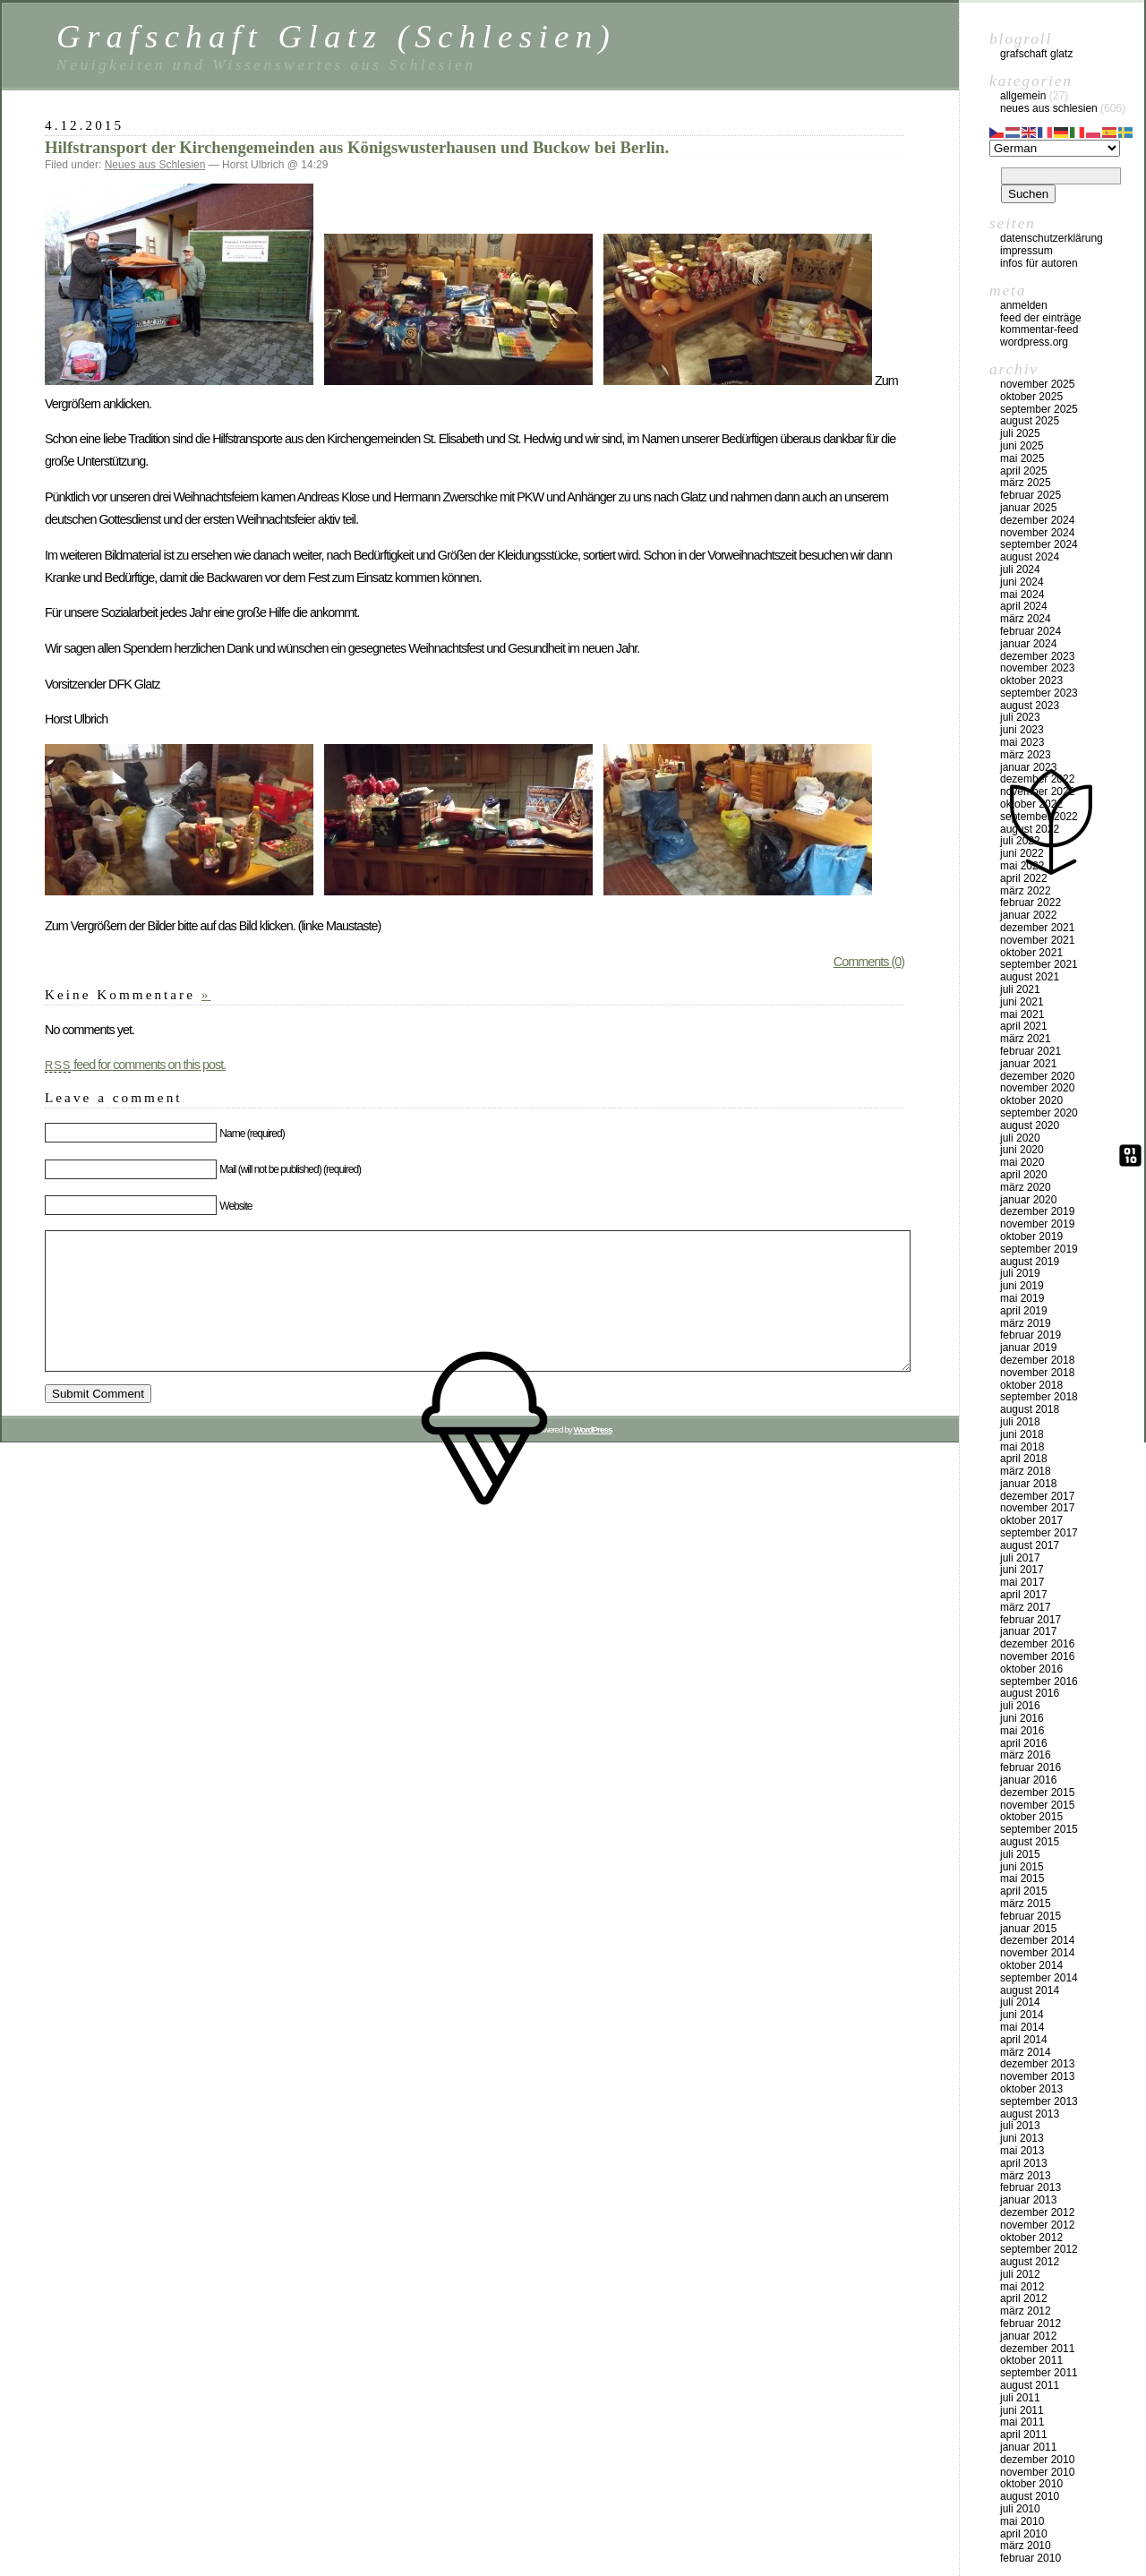  Describe the element at coordinates (484, 1425) in the screenshot. I see `browse desserts or frozen treats category` at that location.